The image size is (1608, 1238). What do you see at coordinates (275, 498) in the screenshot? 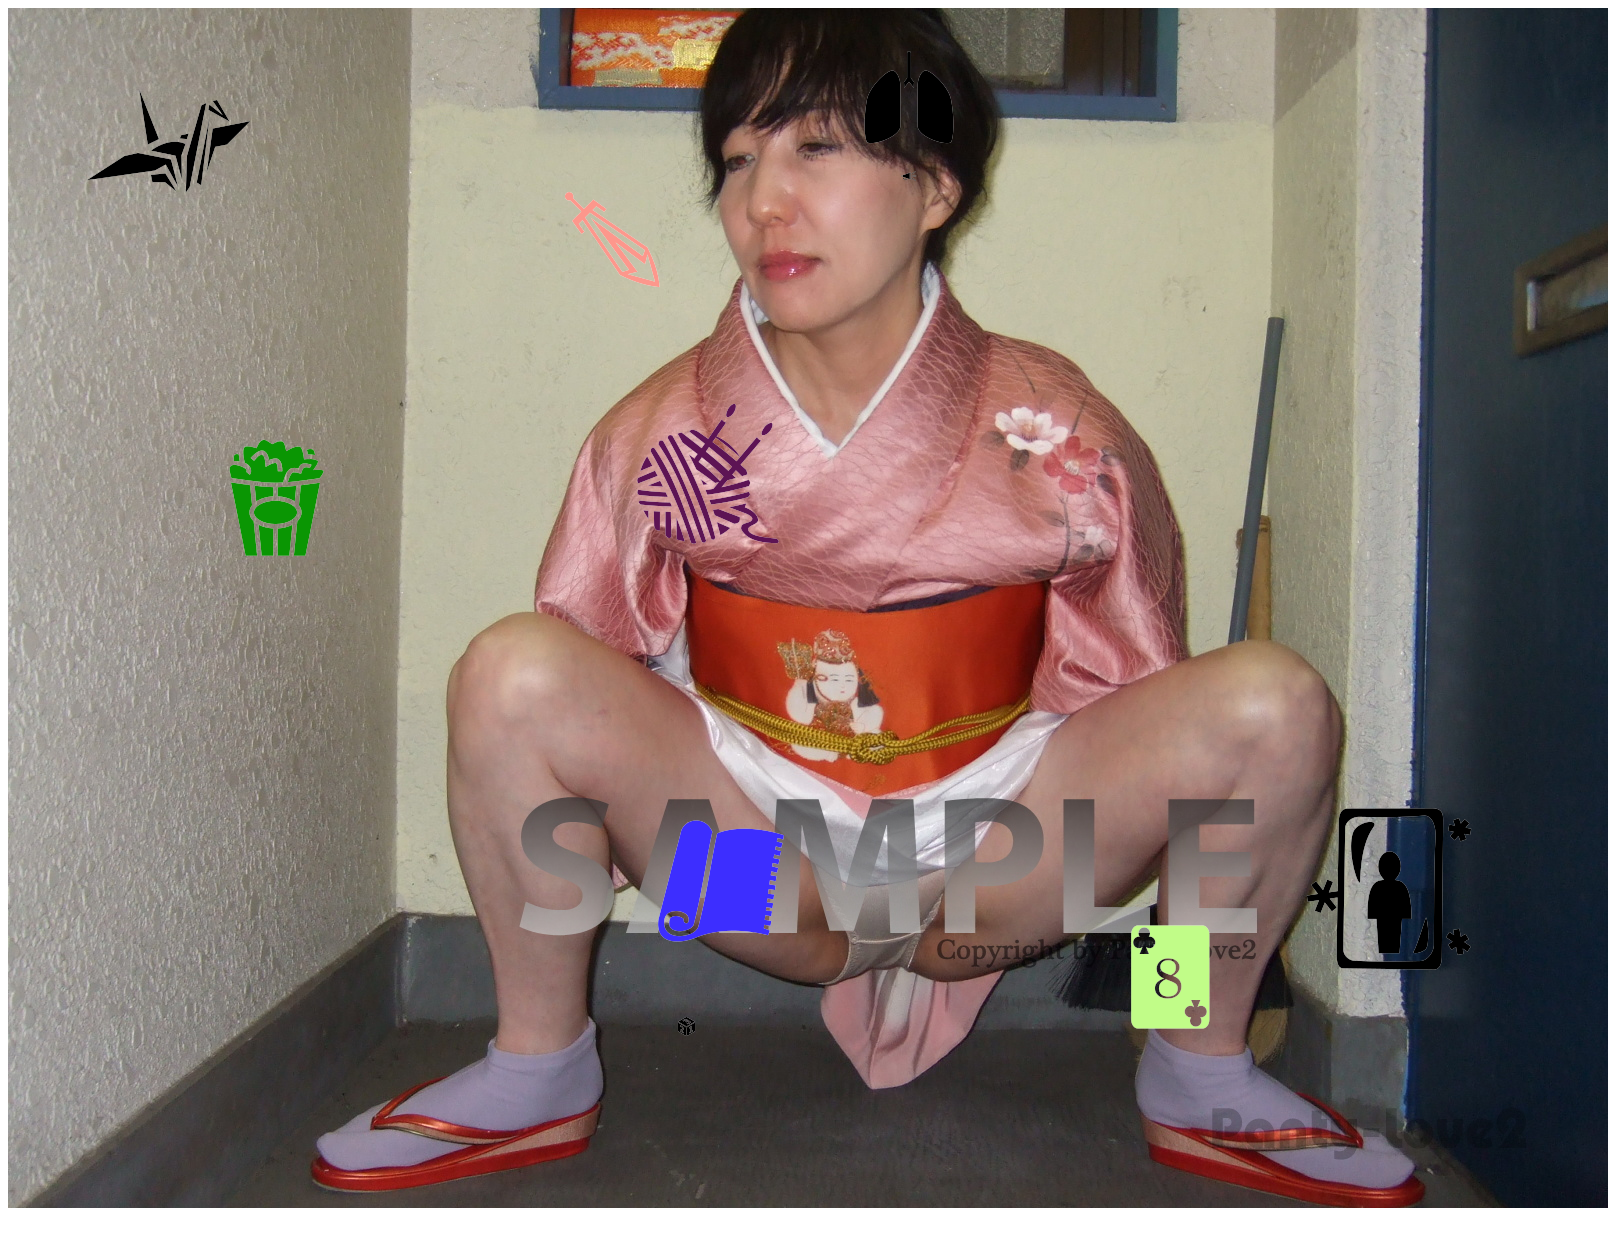
I see `browse movies or entertainment content` at bounding box center [275, 498].